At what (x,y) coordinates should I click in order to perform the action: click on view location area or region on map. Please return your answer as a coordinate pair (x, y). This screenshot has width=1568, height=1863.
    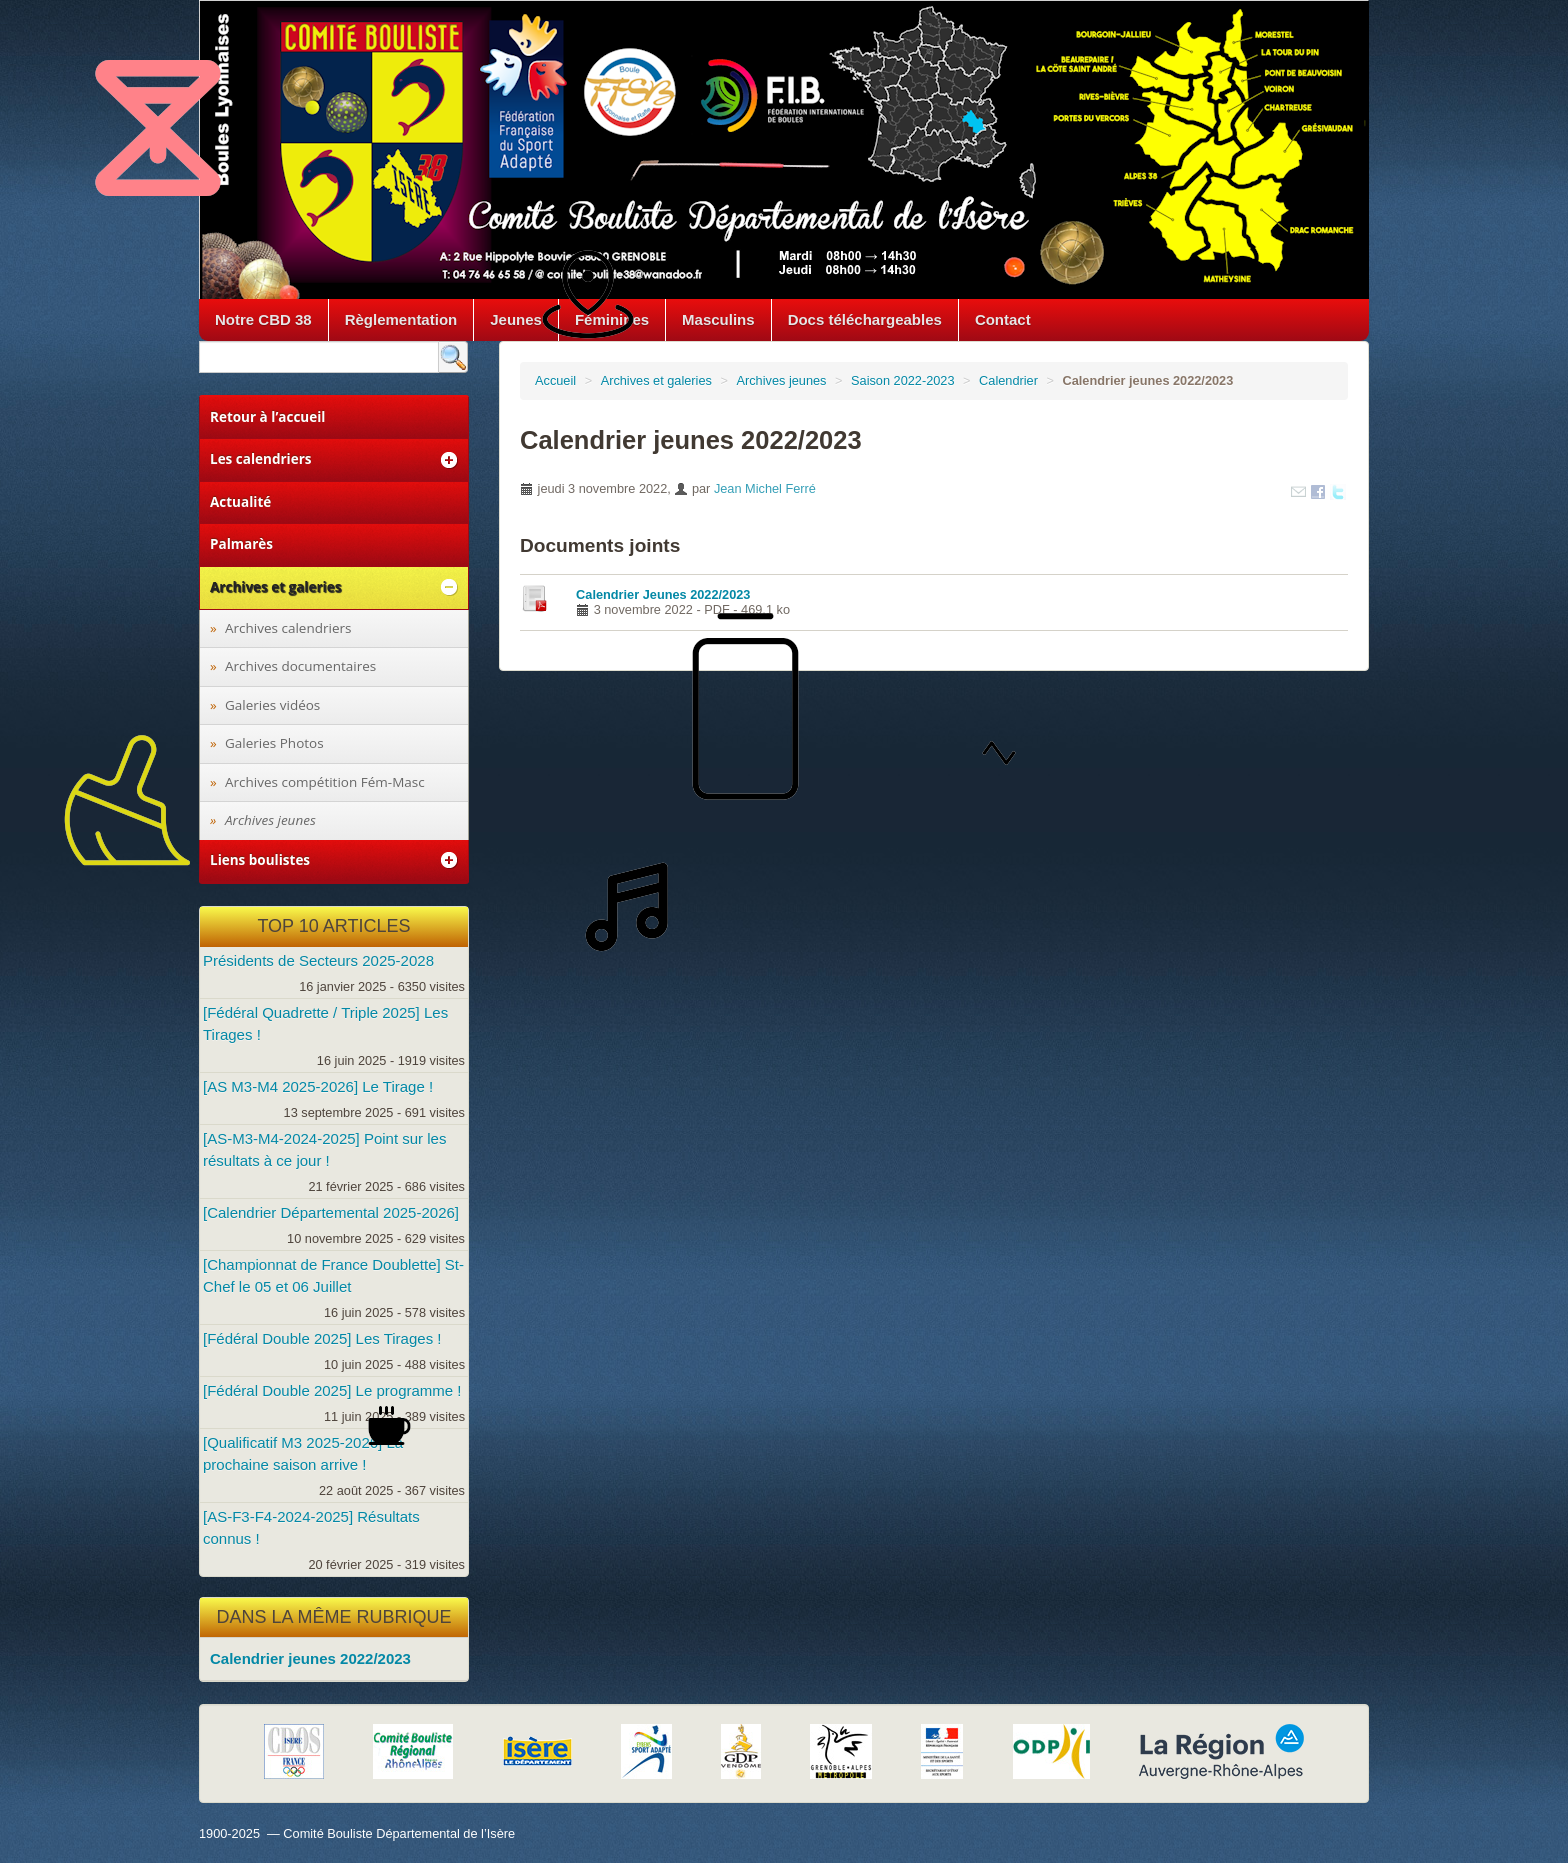
    Looking at the image, I should click on (588, 296).